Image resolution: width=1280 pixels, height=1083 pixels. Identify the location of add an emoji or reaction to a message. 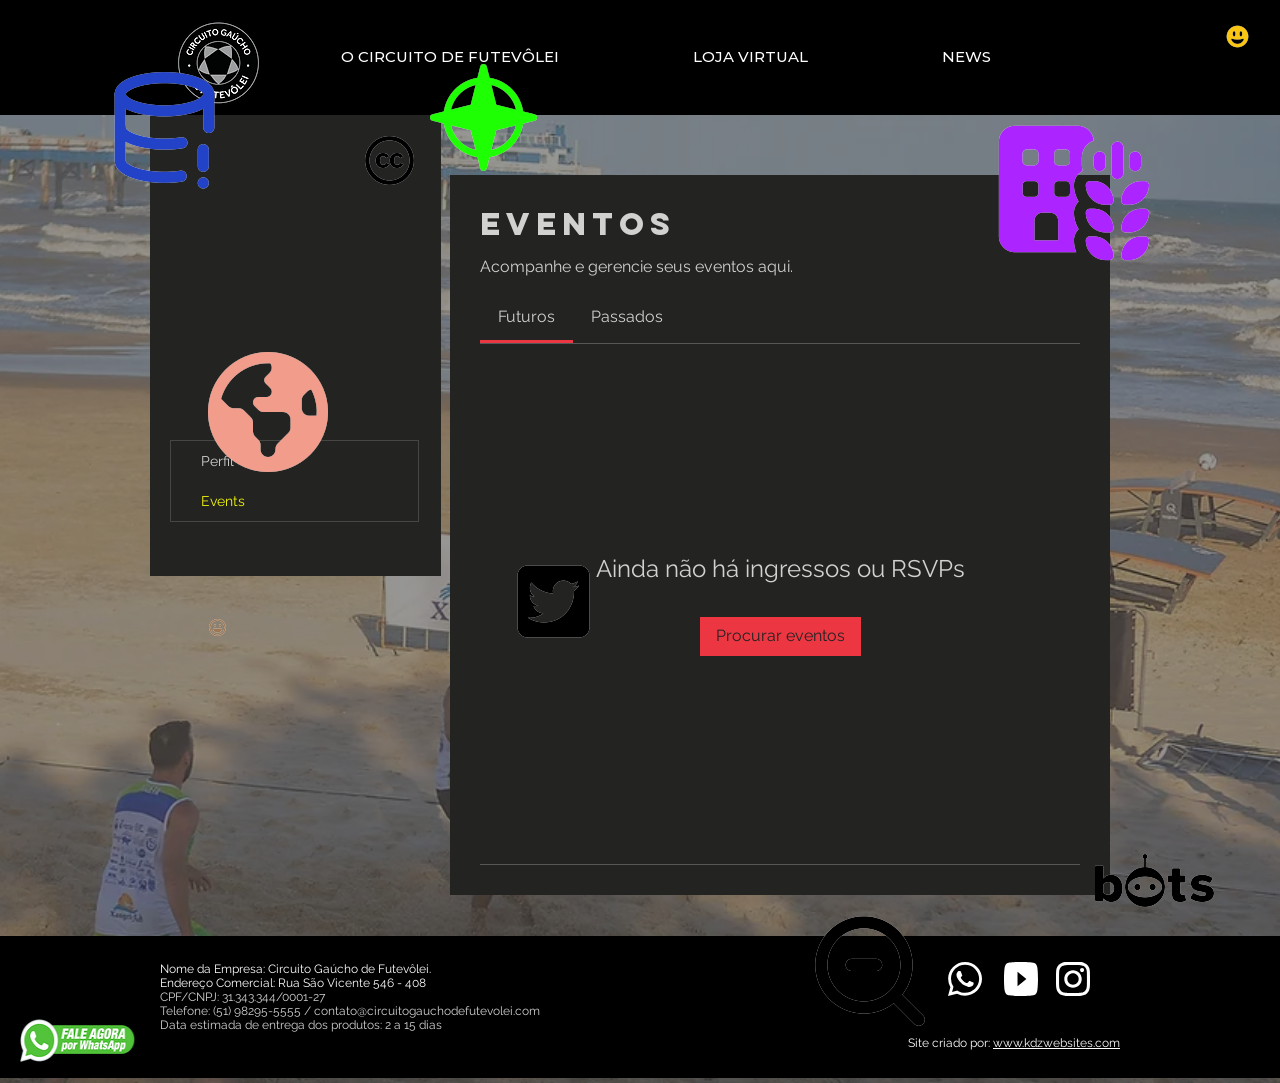
(1237, 36).